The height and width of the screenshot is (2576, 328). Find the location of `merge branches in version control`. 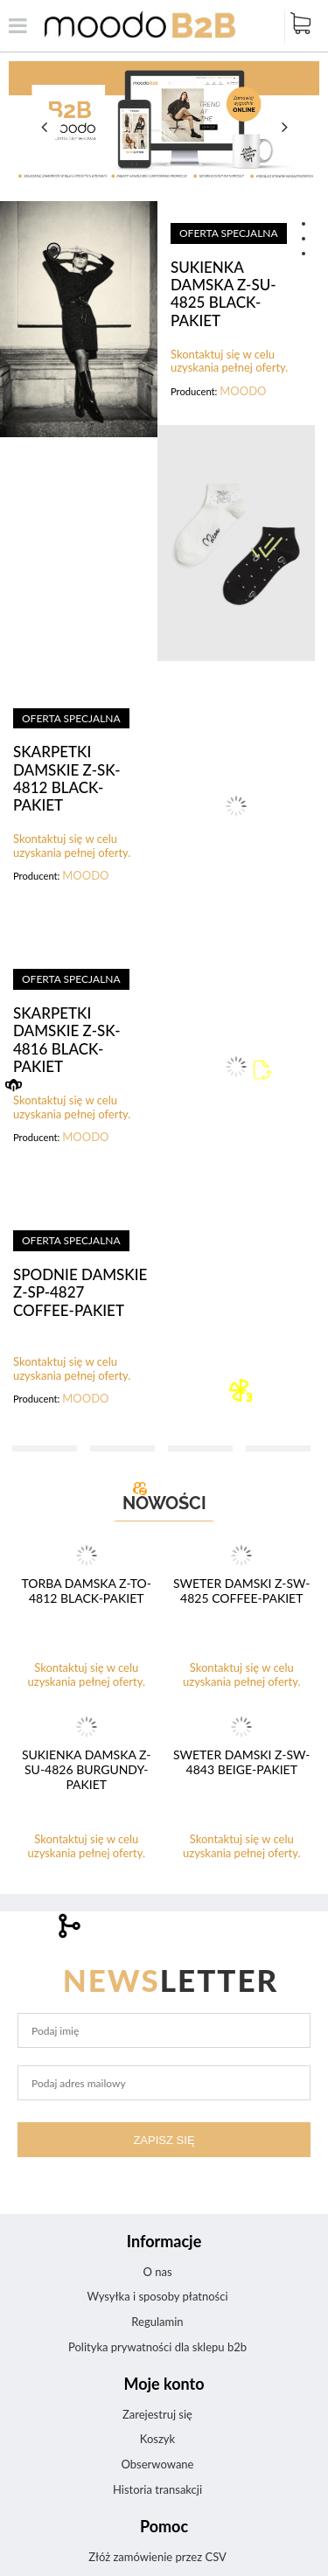

merge branches in version control is located at coordinates (69, 1925).